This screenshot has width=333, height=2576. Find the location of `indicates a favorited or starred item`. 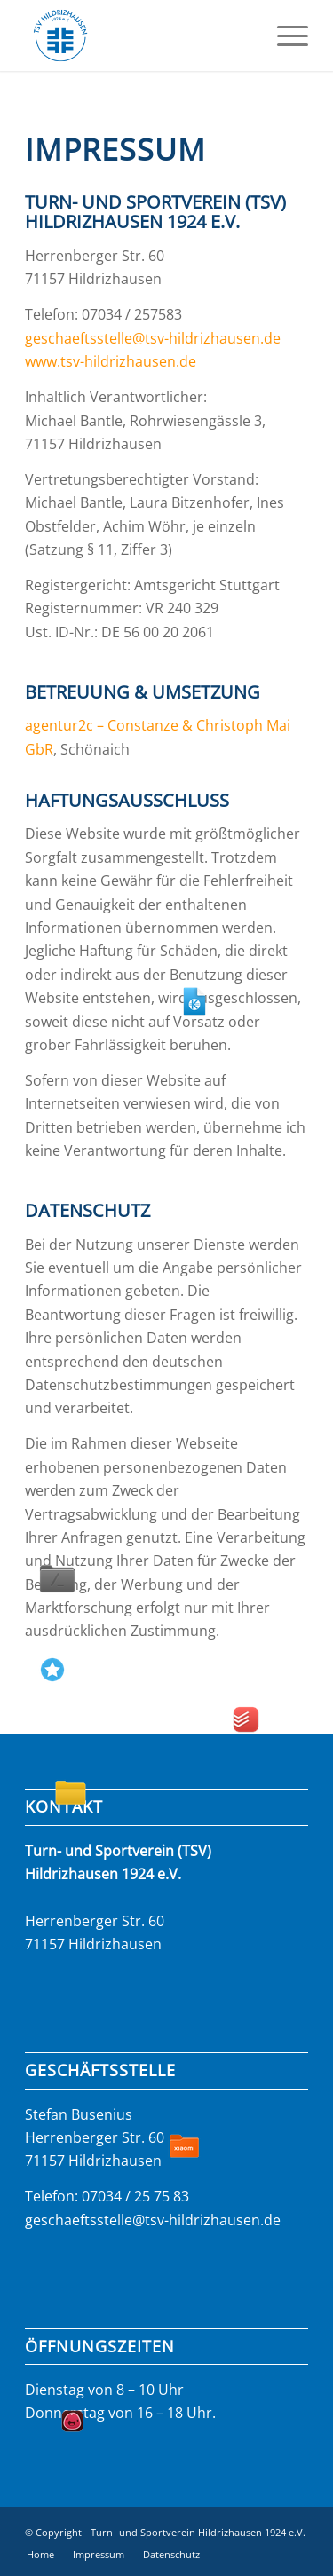

indicates a favorited or starred item is located at coordinates (52, 1670).